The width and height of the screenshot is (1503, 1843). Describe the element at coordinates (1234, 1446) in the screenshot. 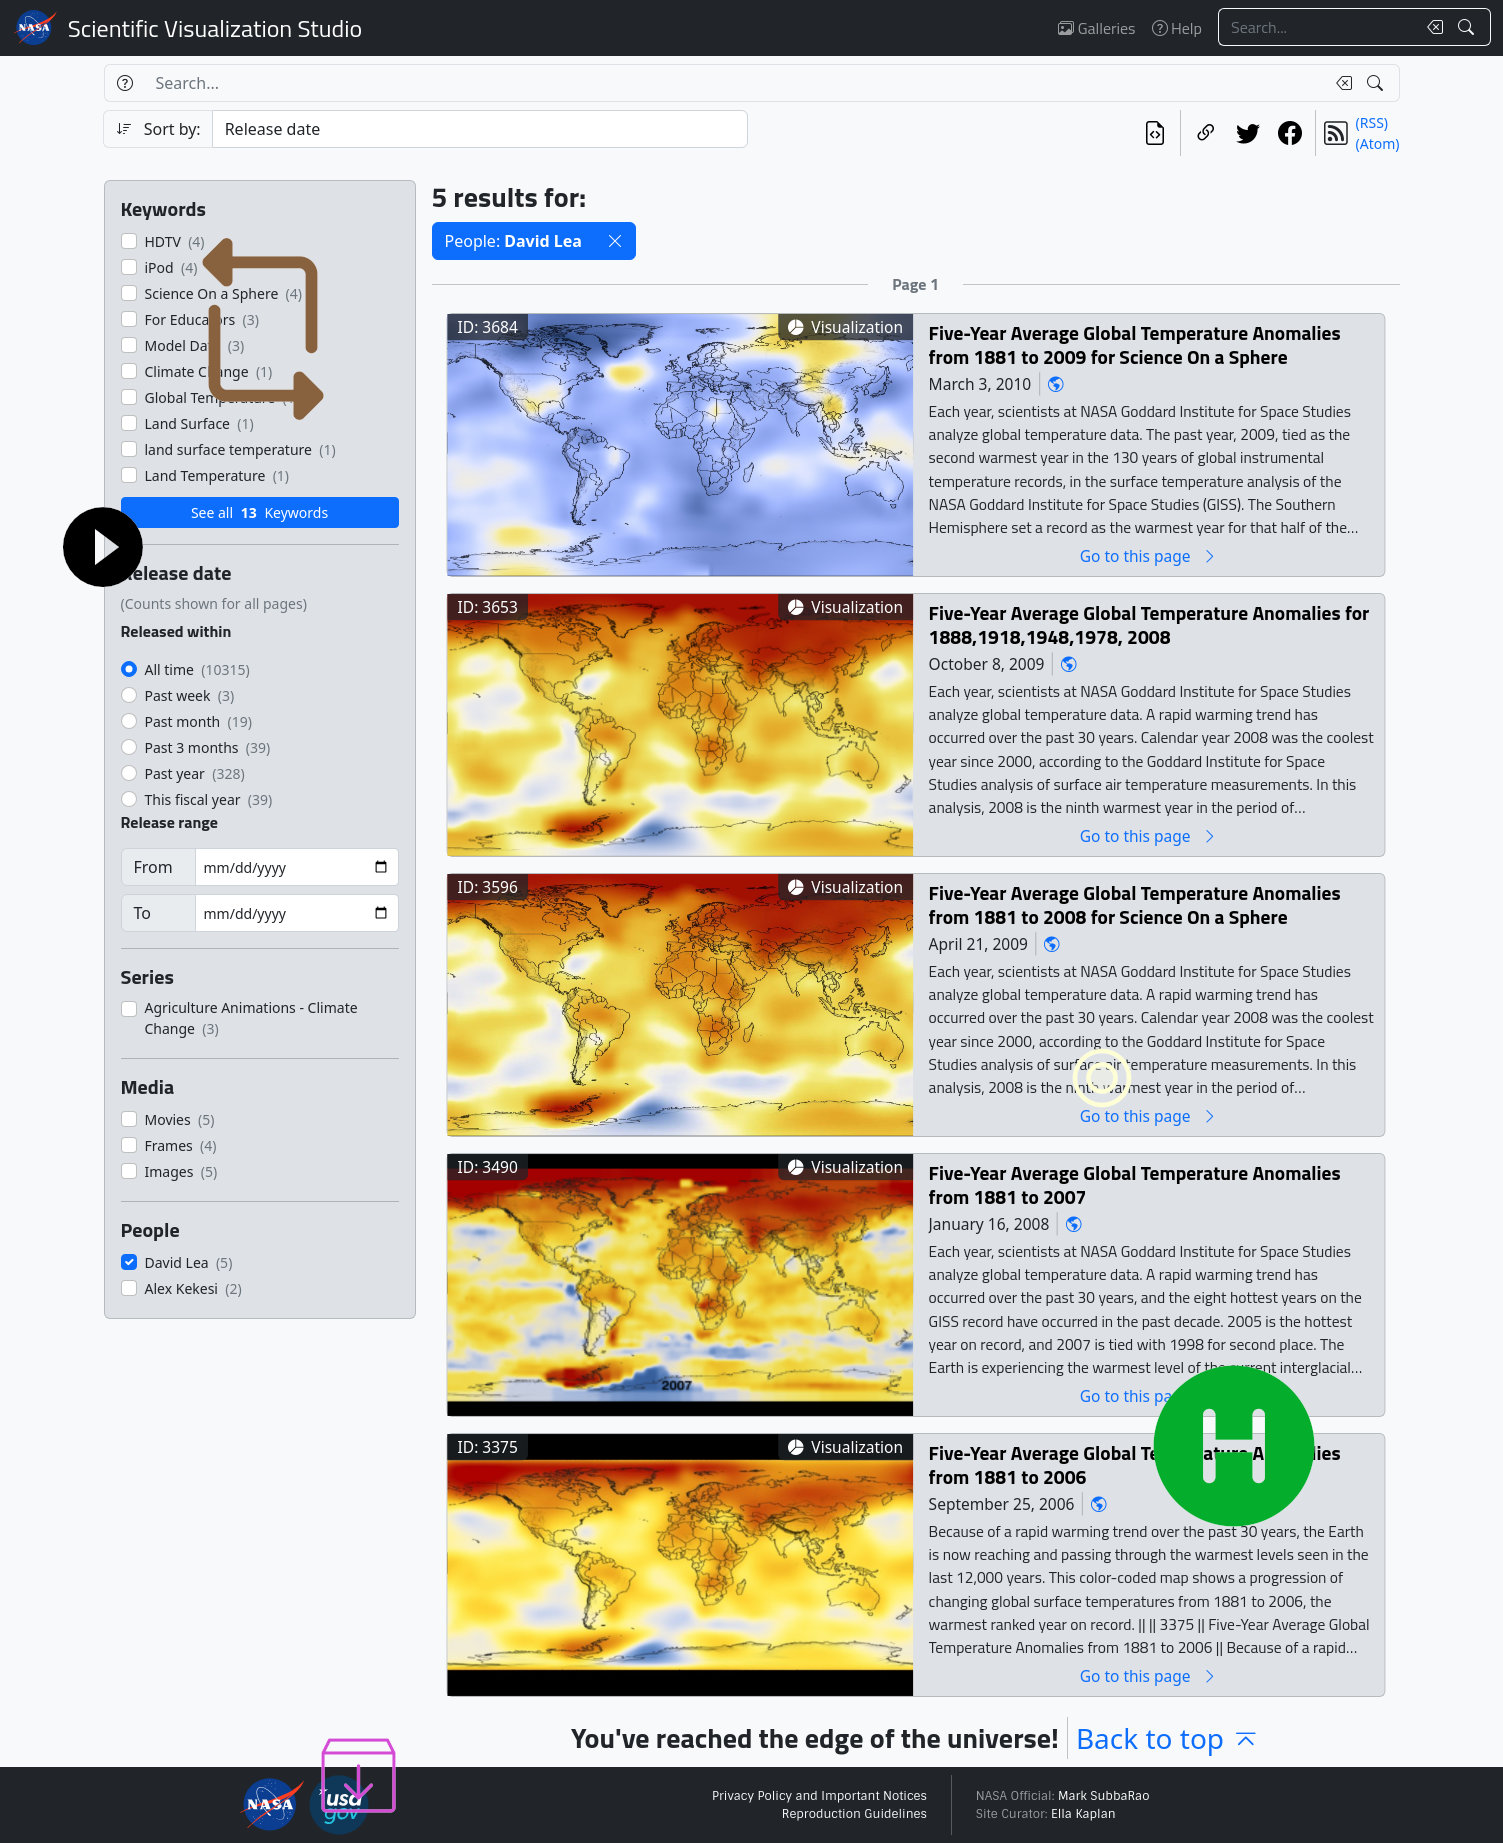

I see `hospital or medical facility indicator` at that location.